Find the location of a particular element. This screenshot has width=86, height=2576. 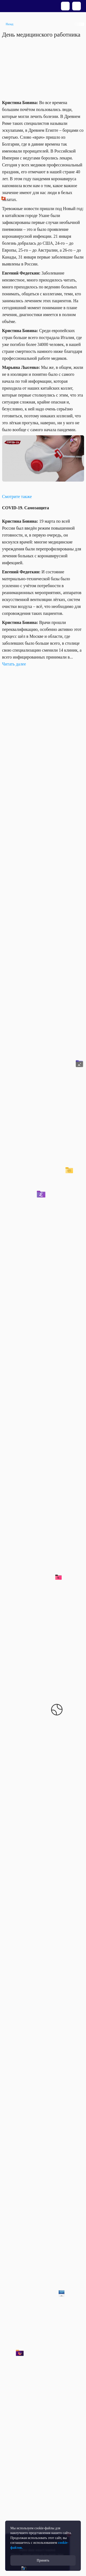

open folder containing Adobe InCopy files is located at coordinates (58, 1577).